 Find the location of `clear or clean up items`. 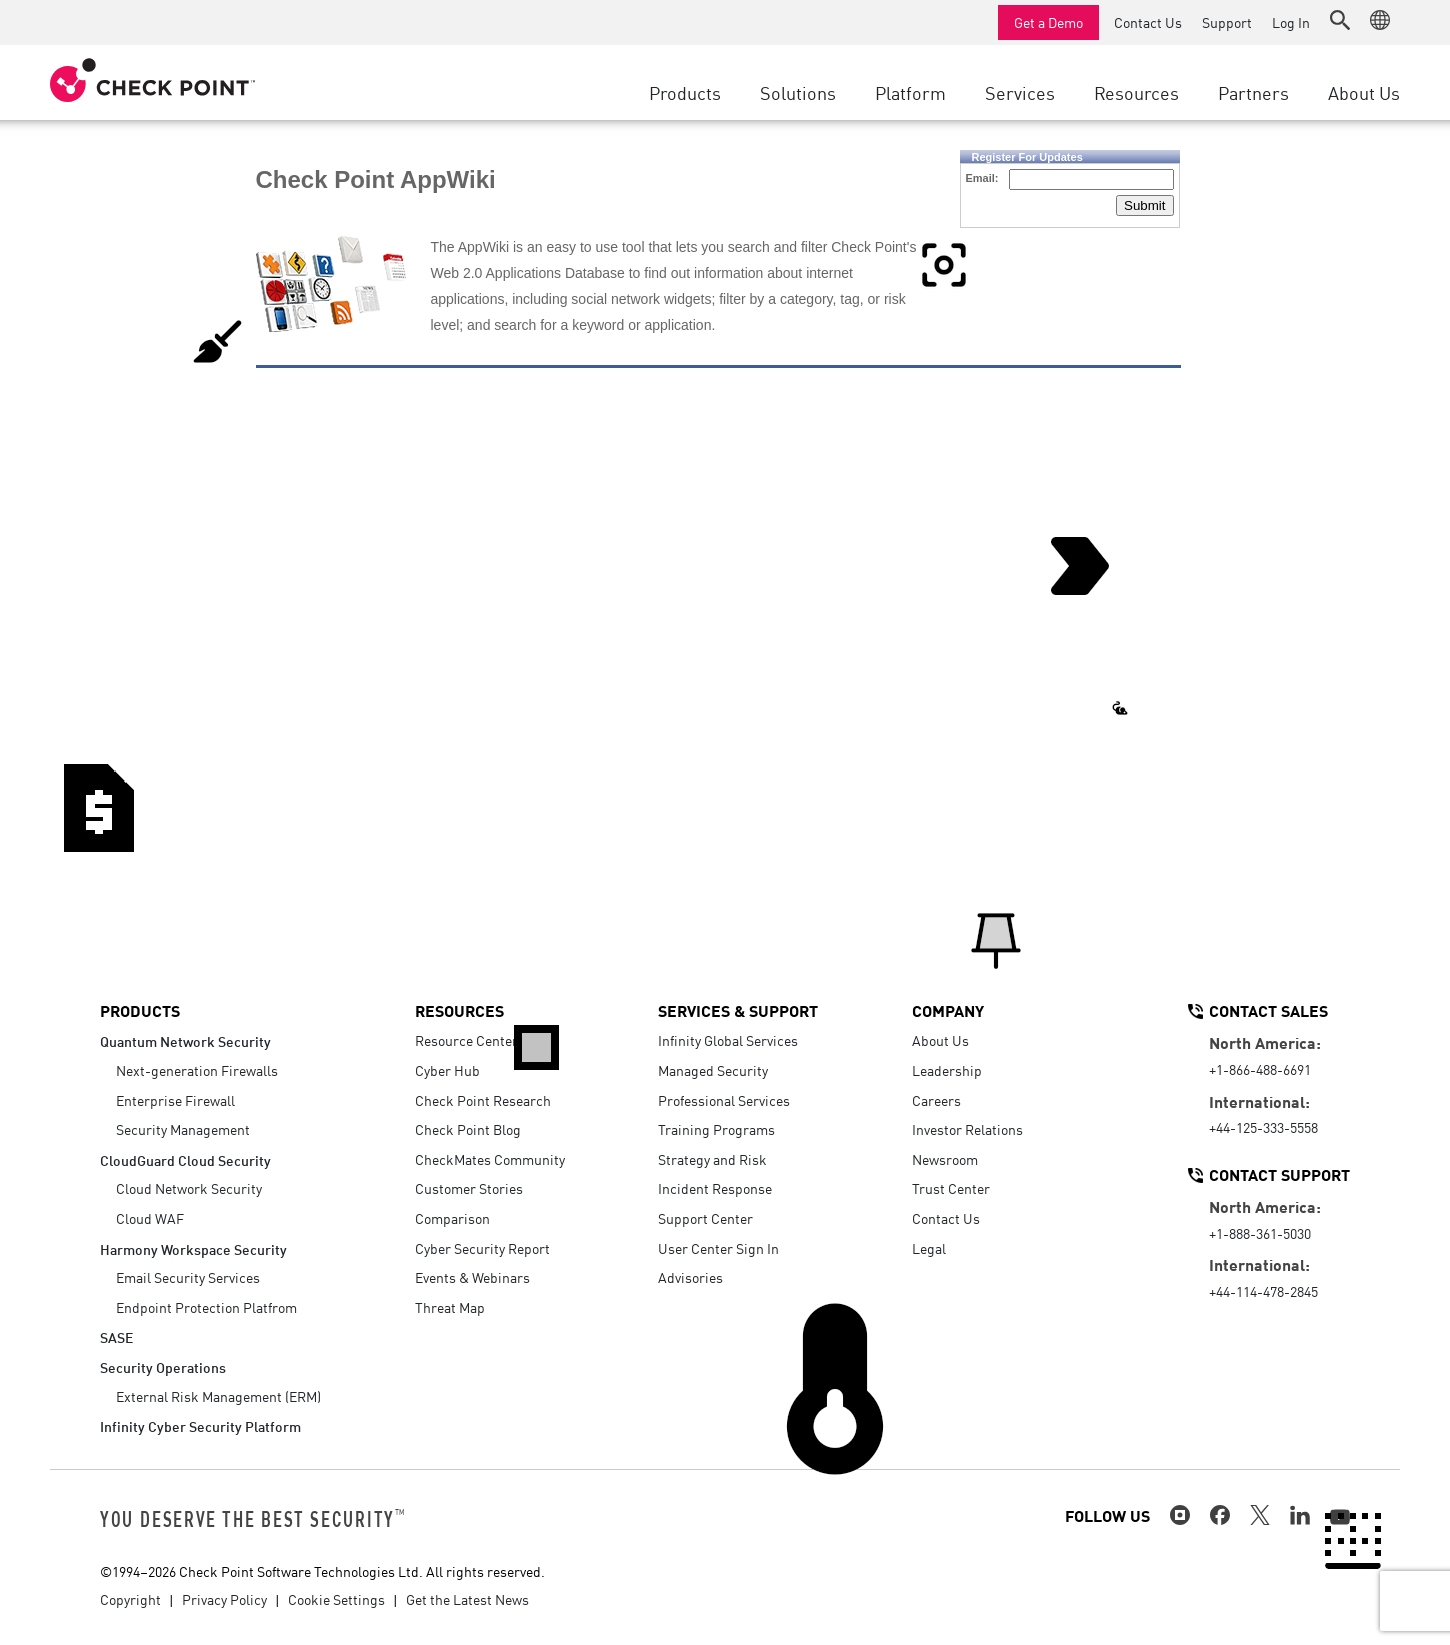

clear or clean up items is located at coordinates (217, 341).